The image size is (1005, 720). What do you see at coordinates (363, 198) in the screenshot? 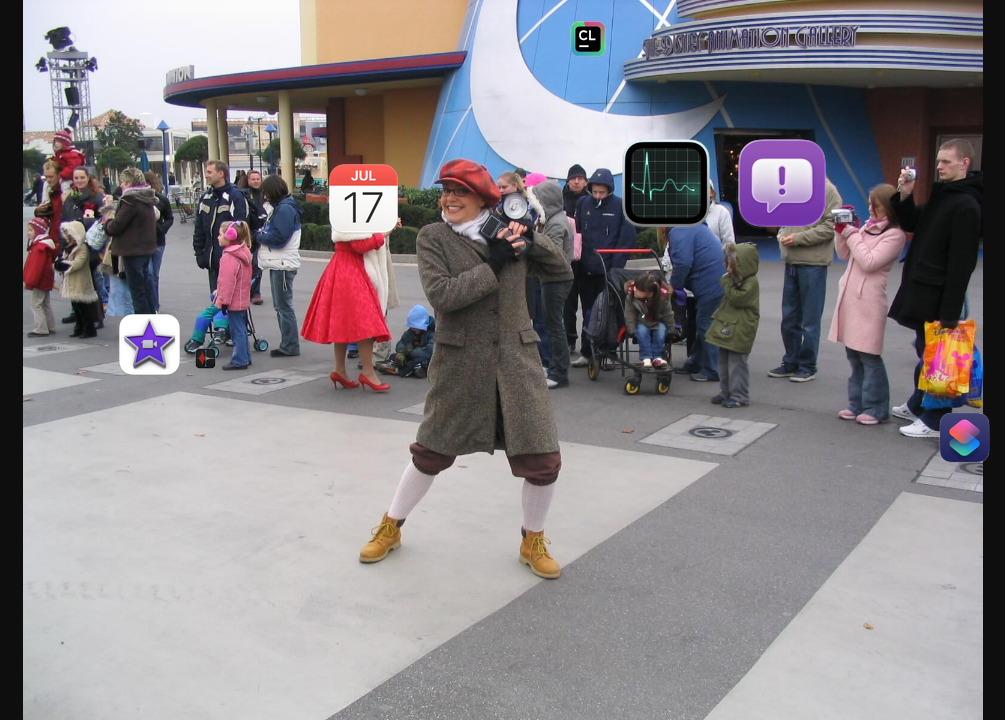
I see `open the calendar app` at bounding box center [363, 198].